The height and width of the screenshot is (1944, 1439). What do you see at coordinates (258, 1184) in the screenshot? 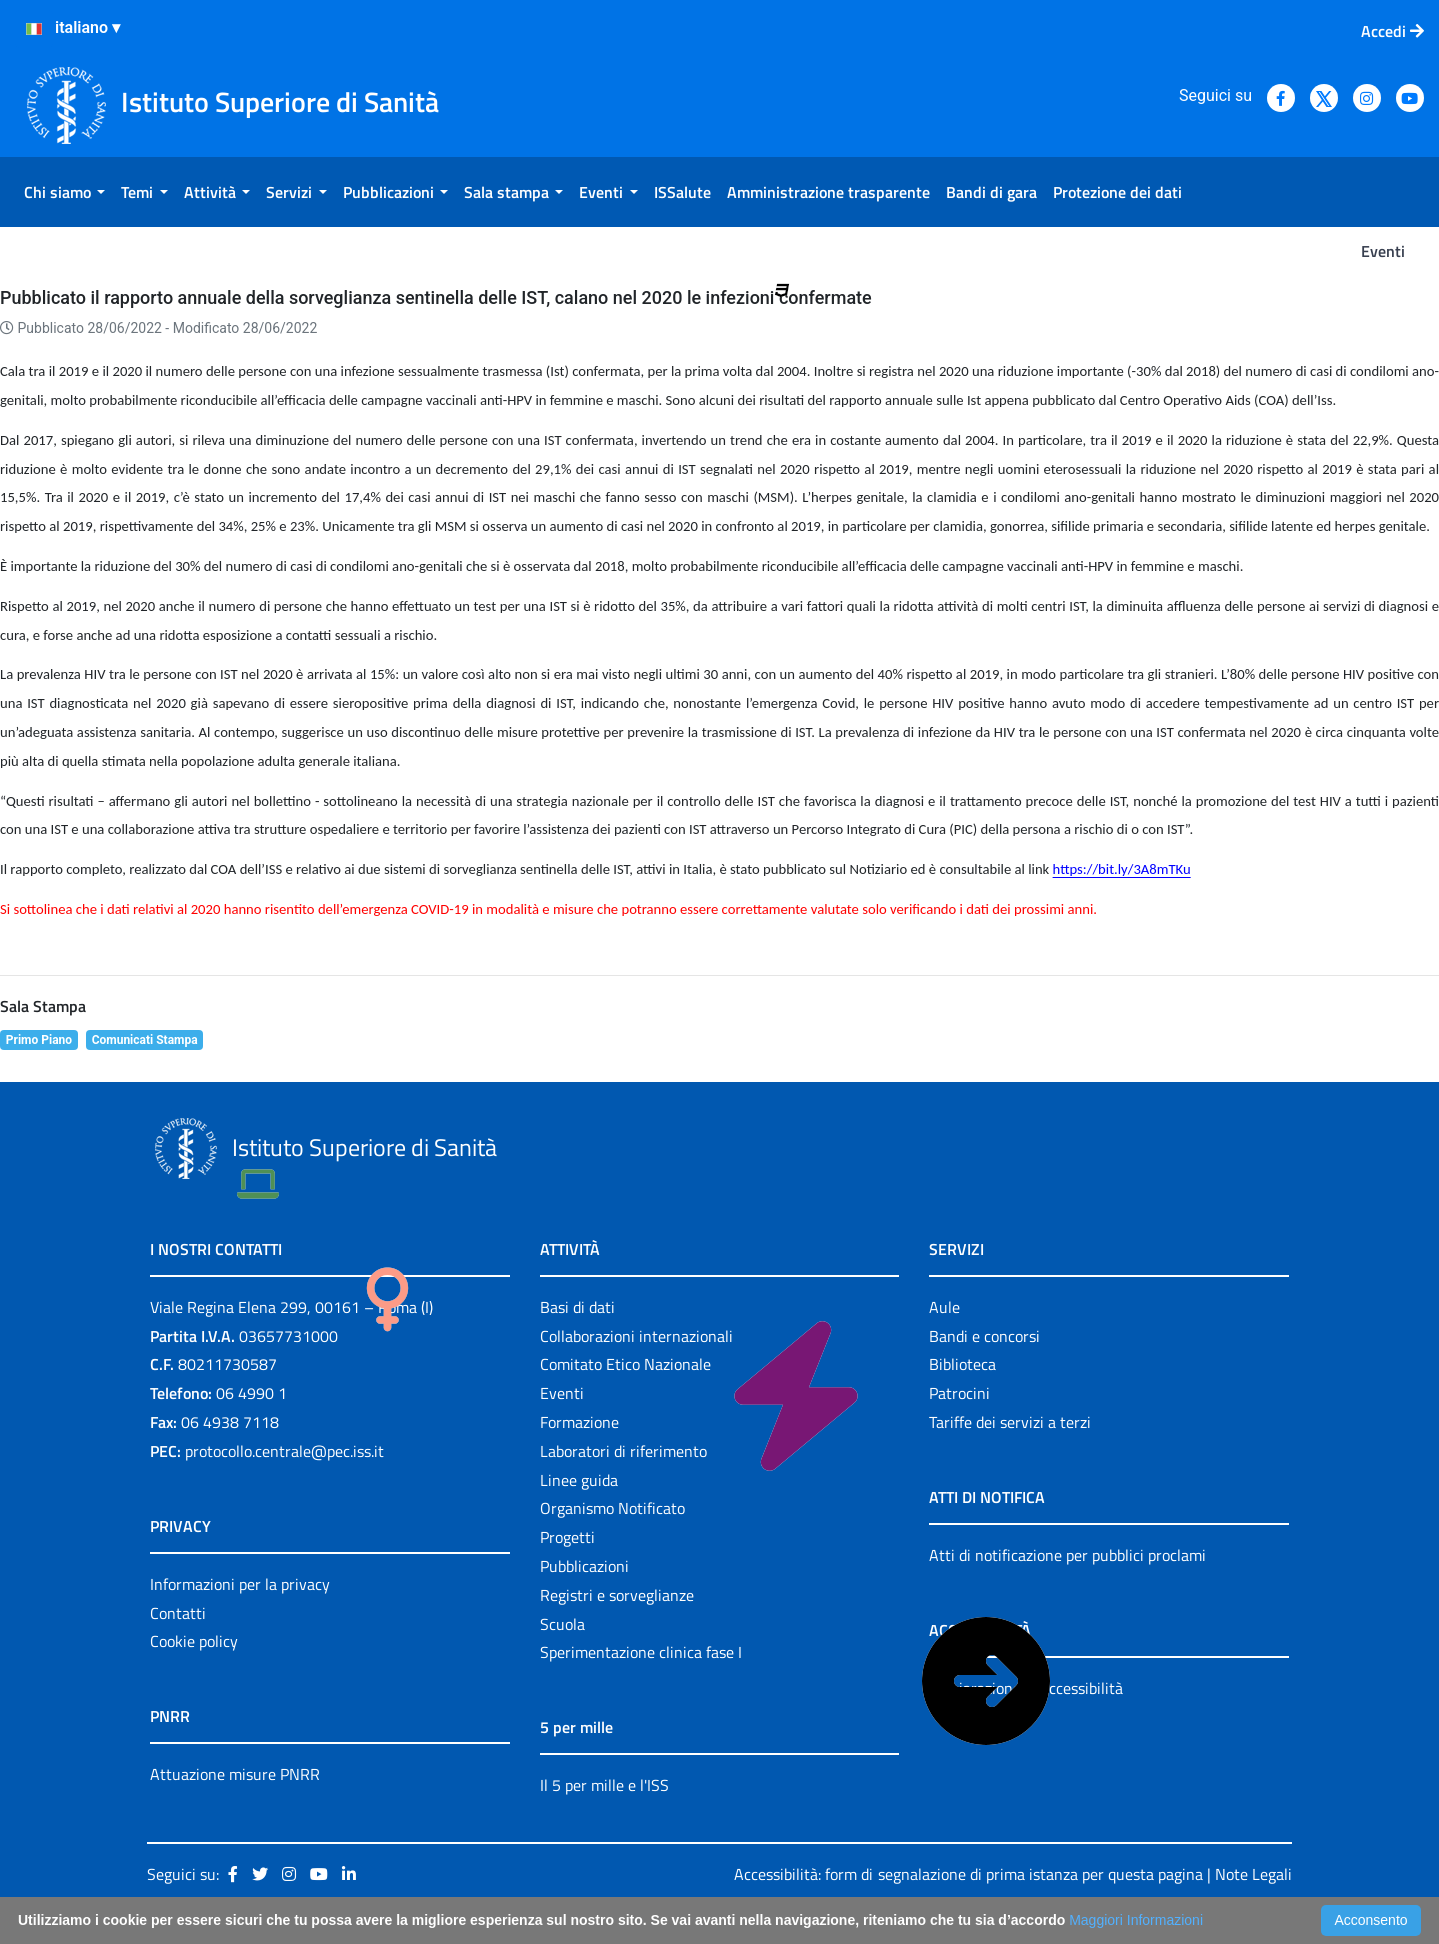
I see `switch to desktop view` at bounding box center [258, 1184].